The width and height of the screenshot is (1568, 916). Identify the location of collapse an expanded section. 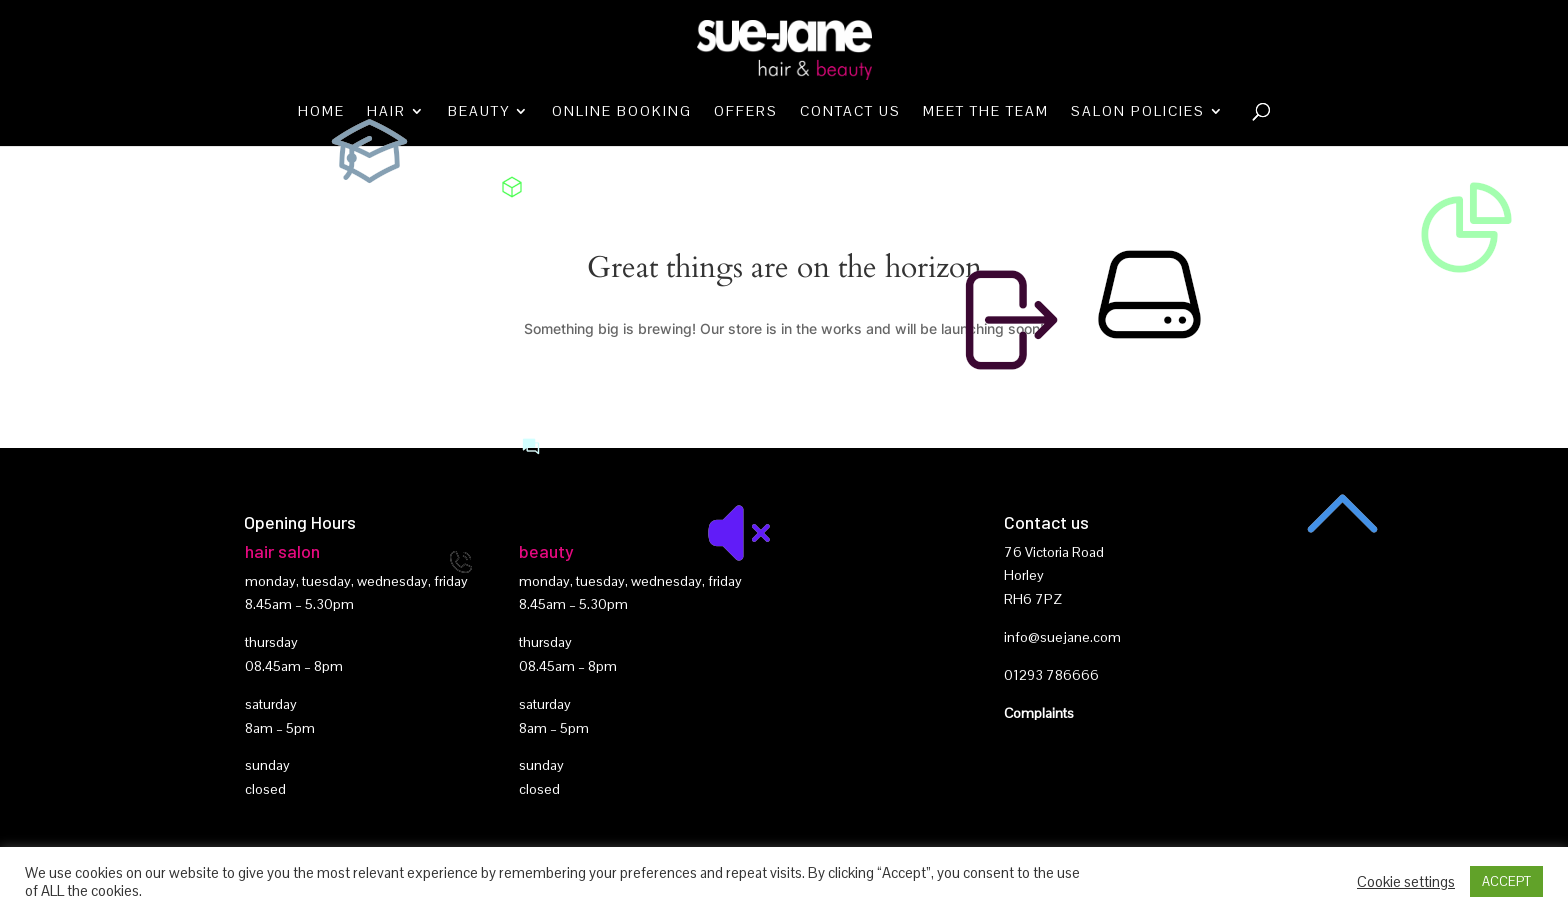
(1342, 513).